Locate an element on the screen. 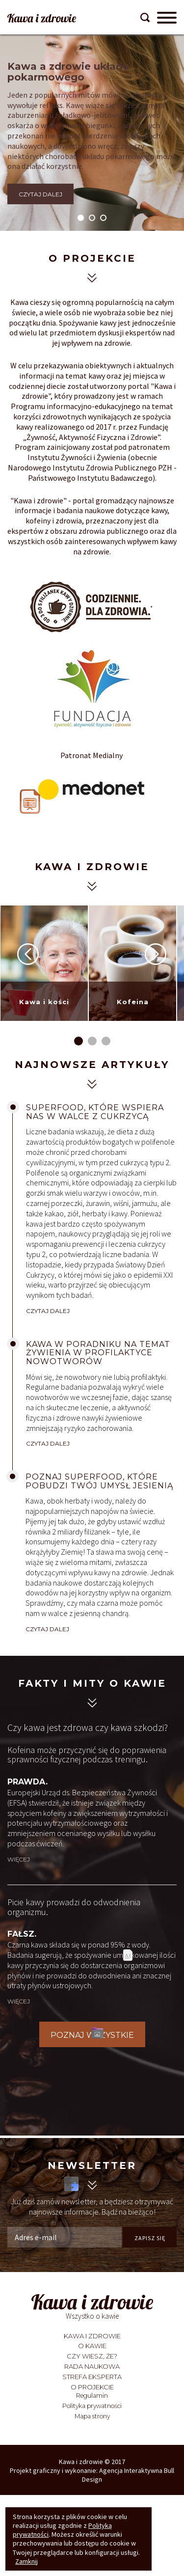 The width and height of the screenshot is (184, 2576). open a rich text format document is located at coordinates (128, 1955).